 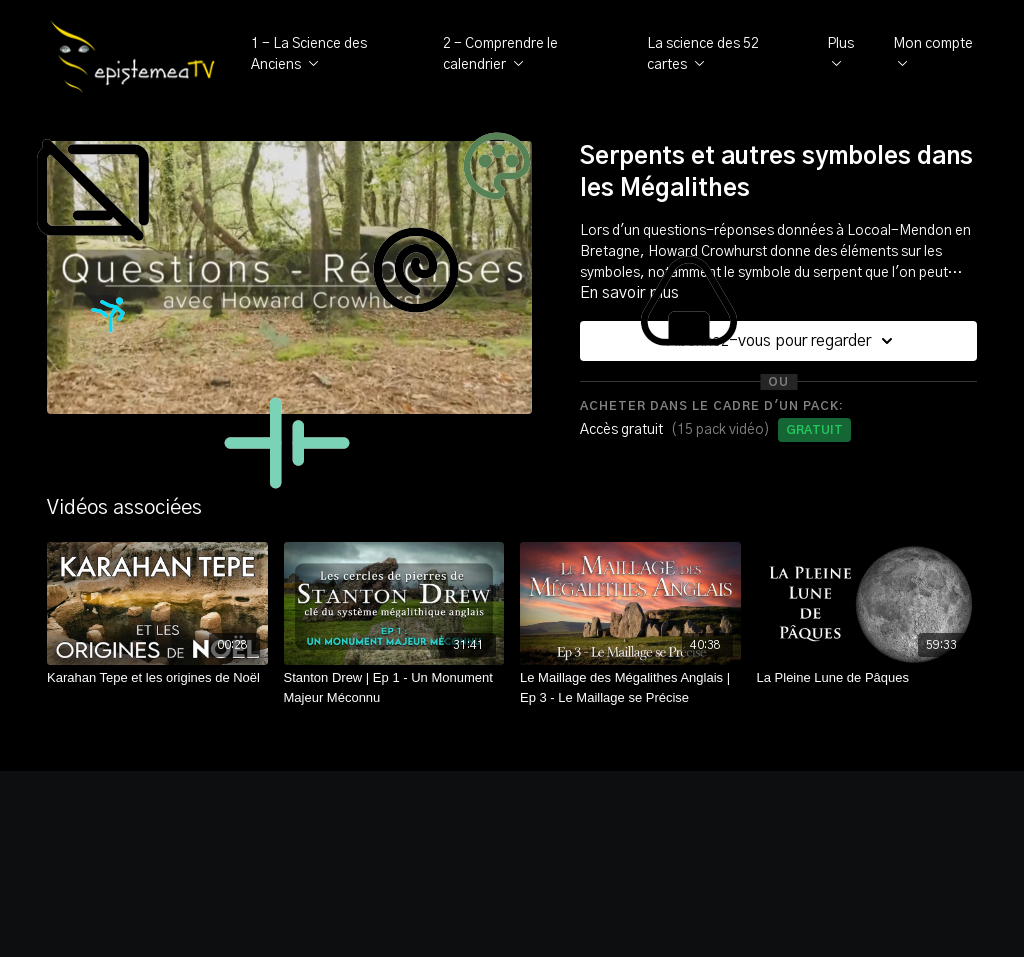 I want to click on represents a battery or power cell in a circuit diagram, so click(x=287, y=443).